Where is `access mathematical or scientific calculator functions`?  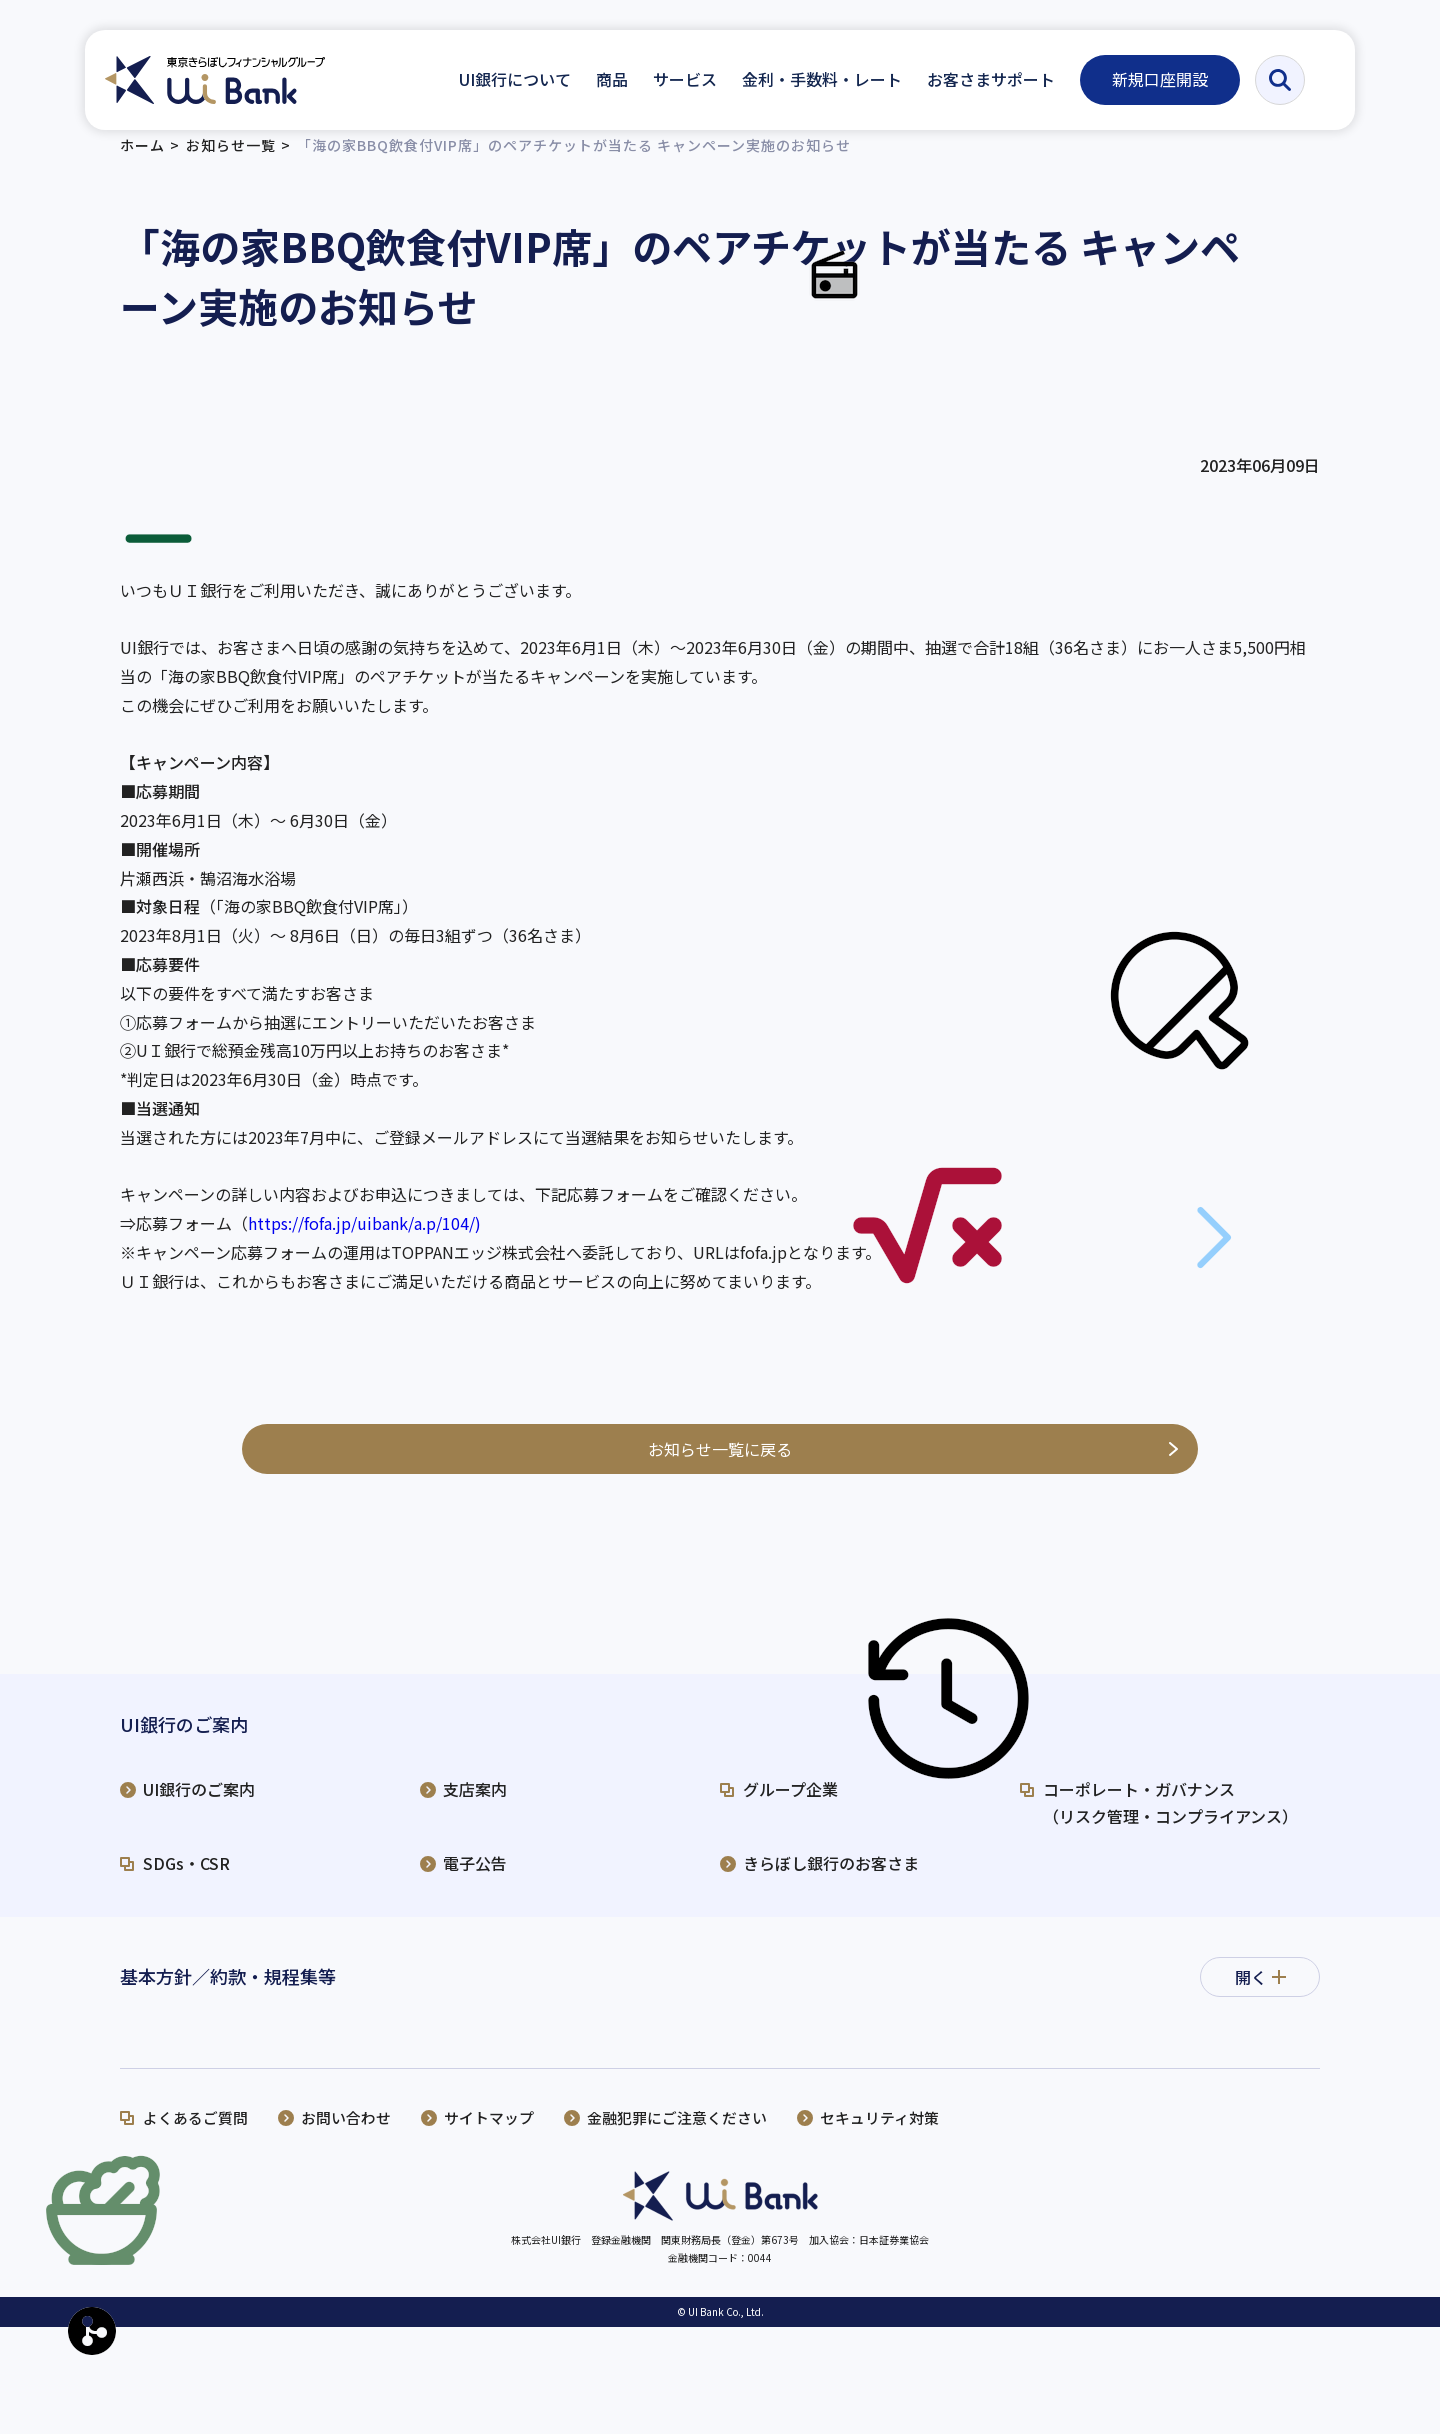
access mathematical or scientific calculator functions is located at coordinates (927, 1225).